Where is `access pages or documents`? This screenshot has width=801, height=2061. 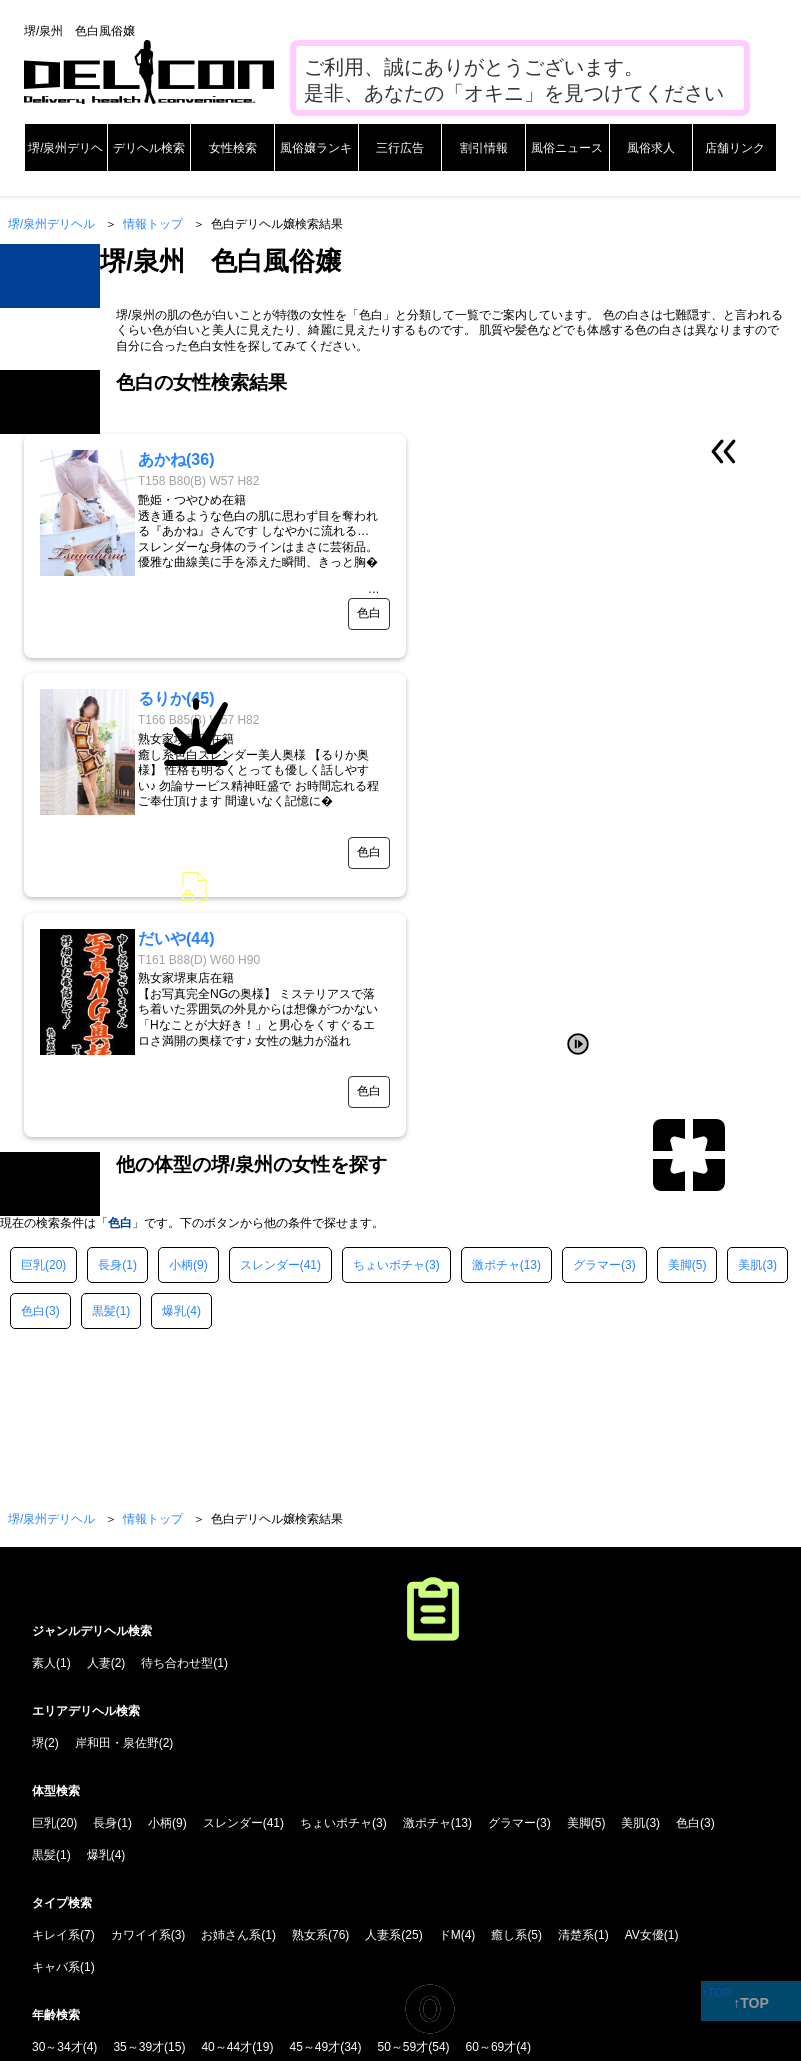
access pages or documents is located at coordinates (689, 1155).